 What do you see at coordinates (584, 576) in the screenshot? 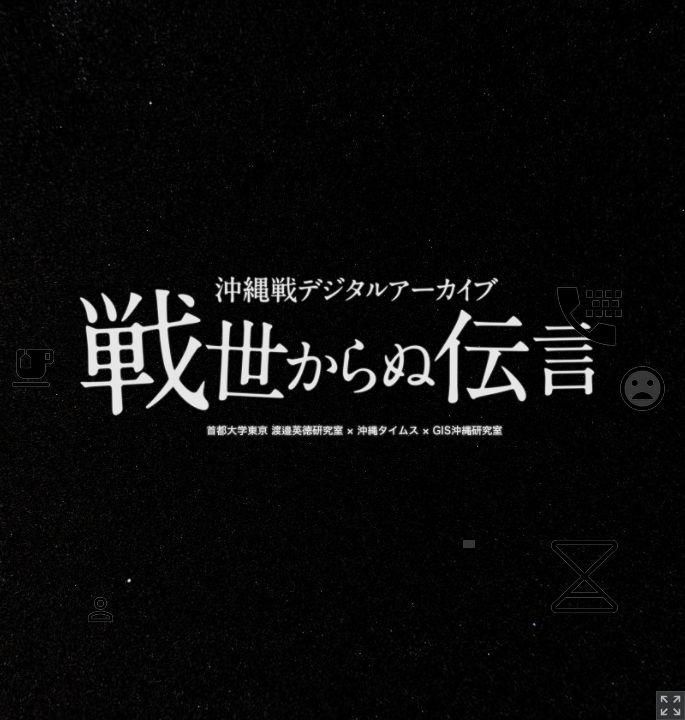
I see `indicates time is running low or nearly expired` at bounding box center [584, 576].